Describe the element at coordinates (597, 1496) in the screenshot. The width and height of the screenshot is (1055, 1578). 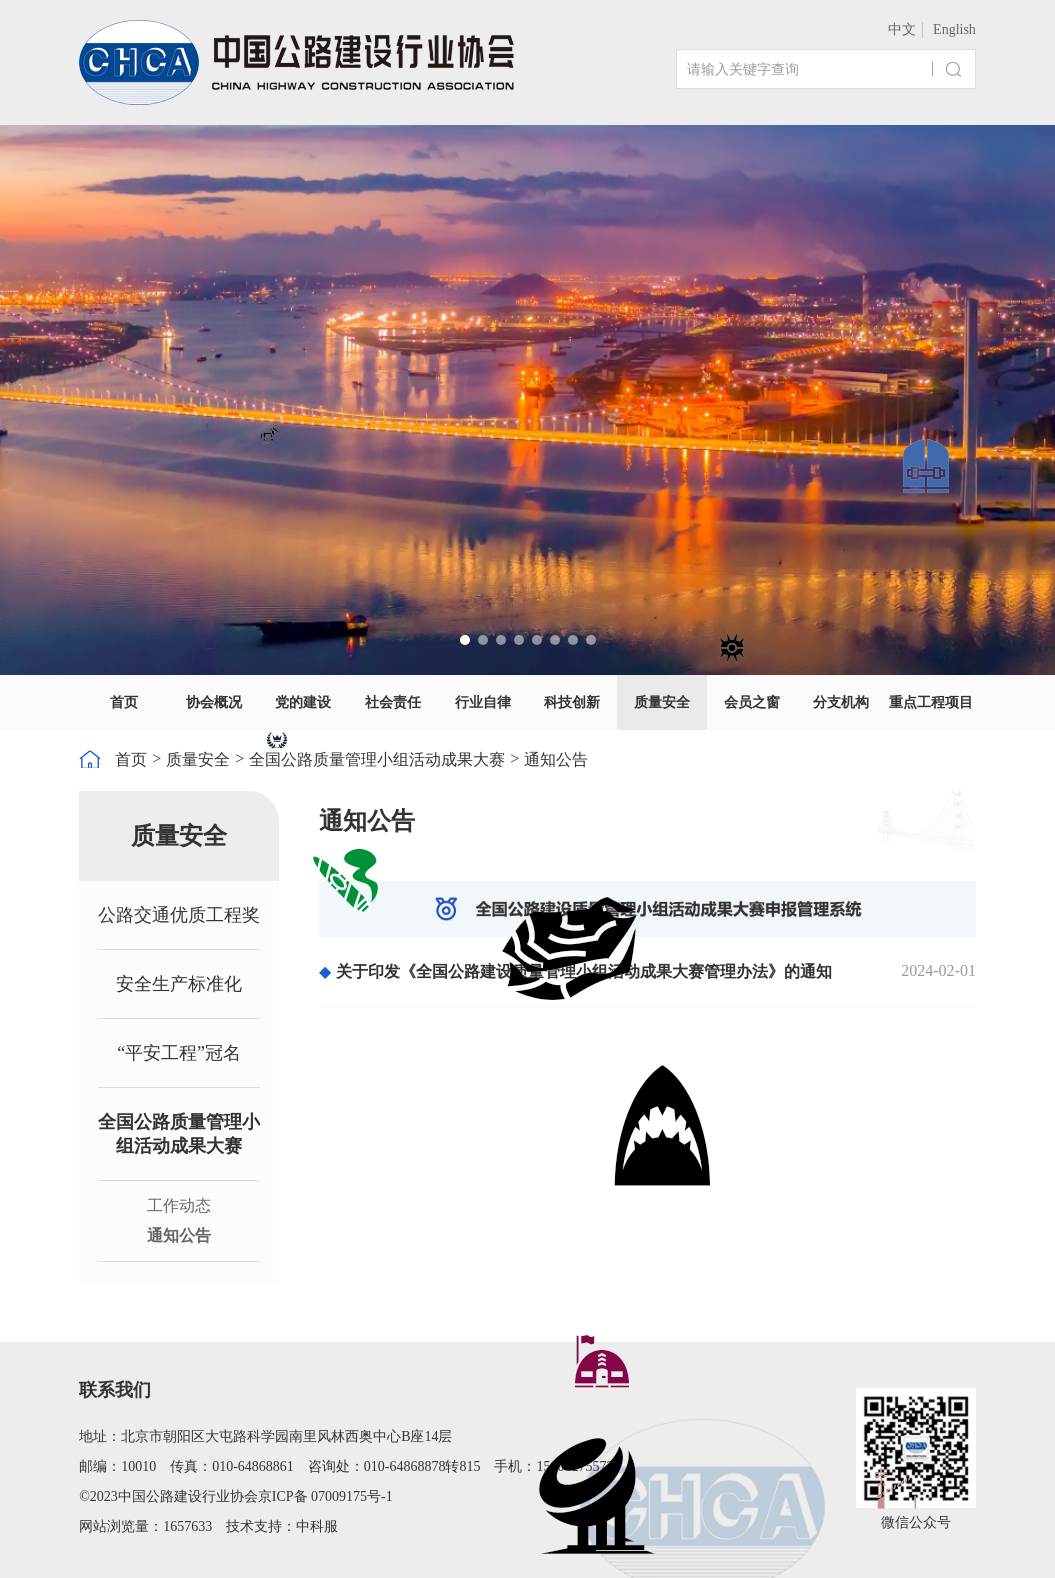
I see `satellite dish or radar antenna icon` at that location.